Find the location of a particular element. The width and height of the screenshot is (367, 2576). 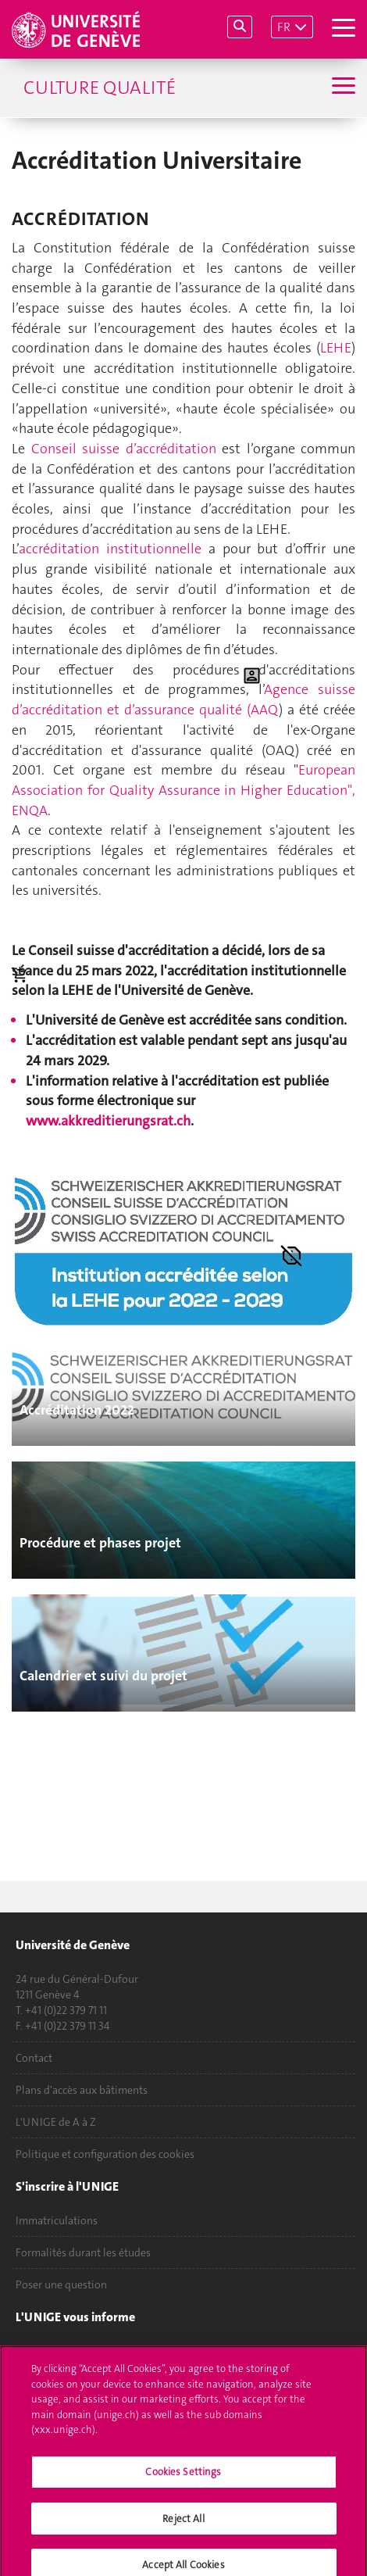

switch to portrait orientation mode is located at coordinates (251, 675).